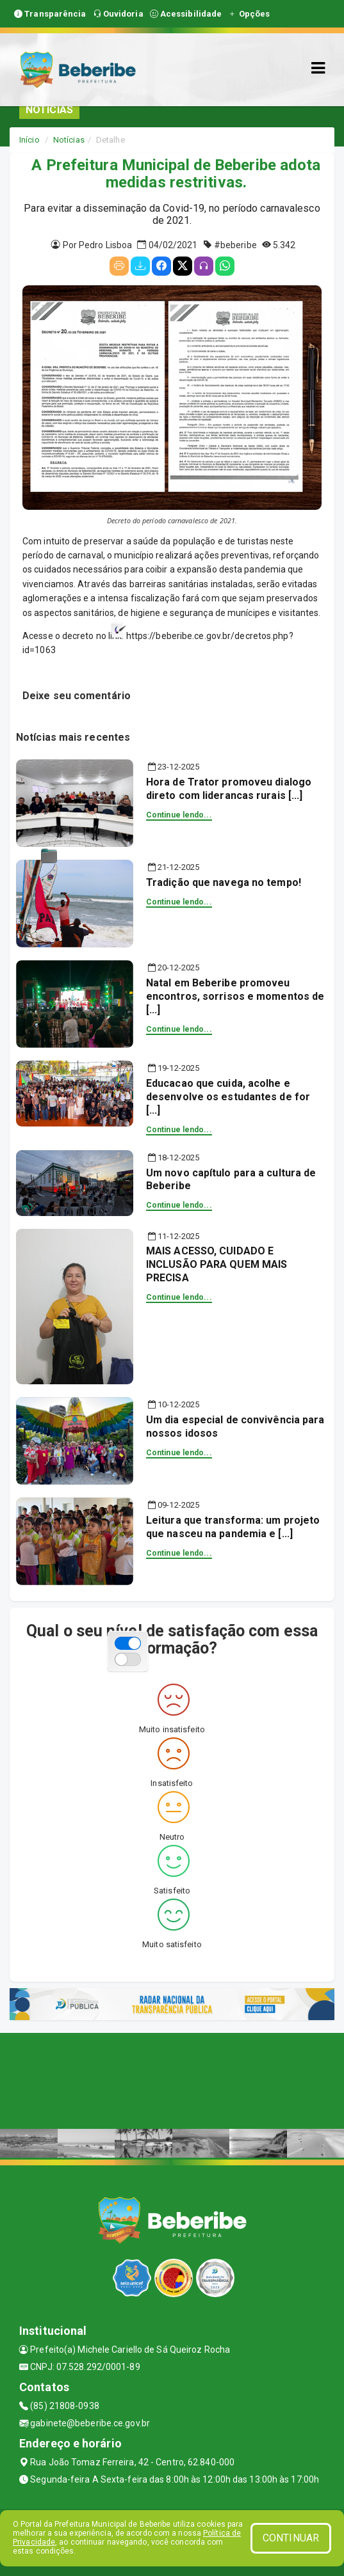 This screenshot has width=344, height=2576. I want to click on open folder to view contents, so click(49, 855).